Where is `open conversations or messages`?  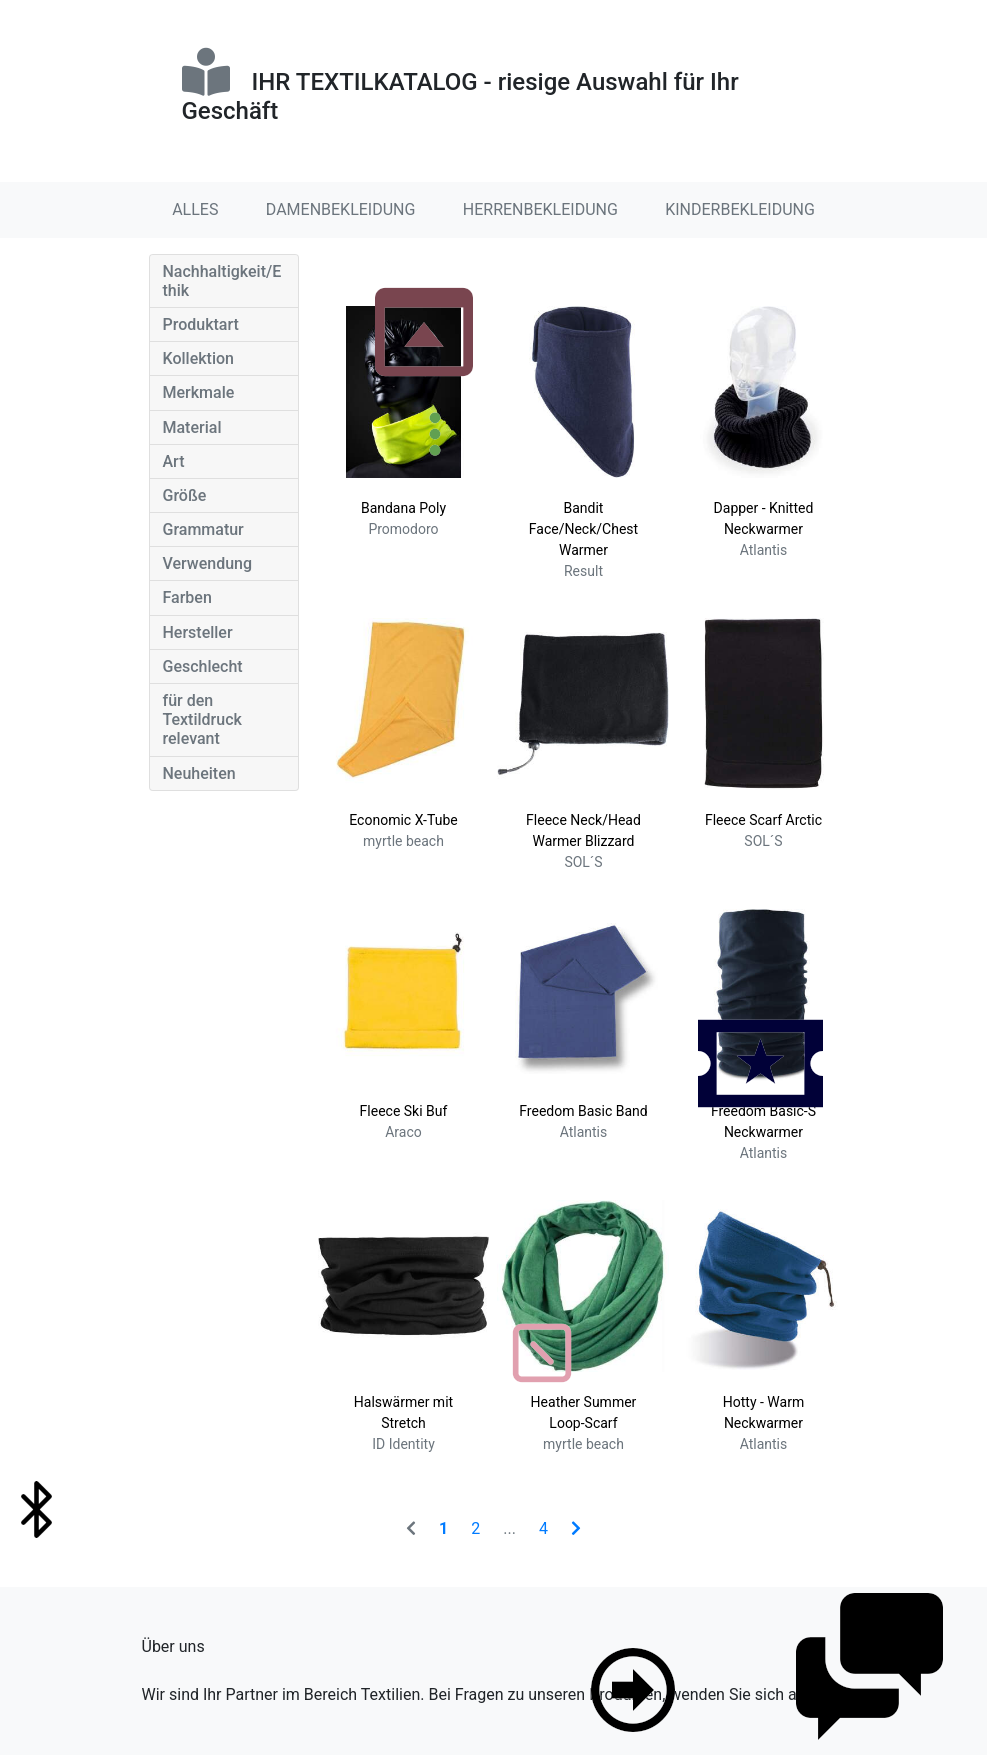 open conversations or messages is located at coordinates (869, 1666).